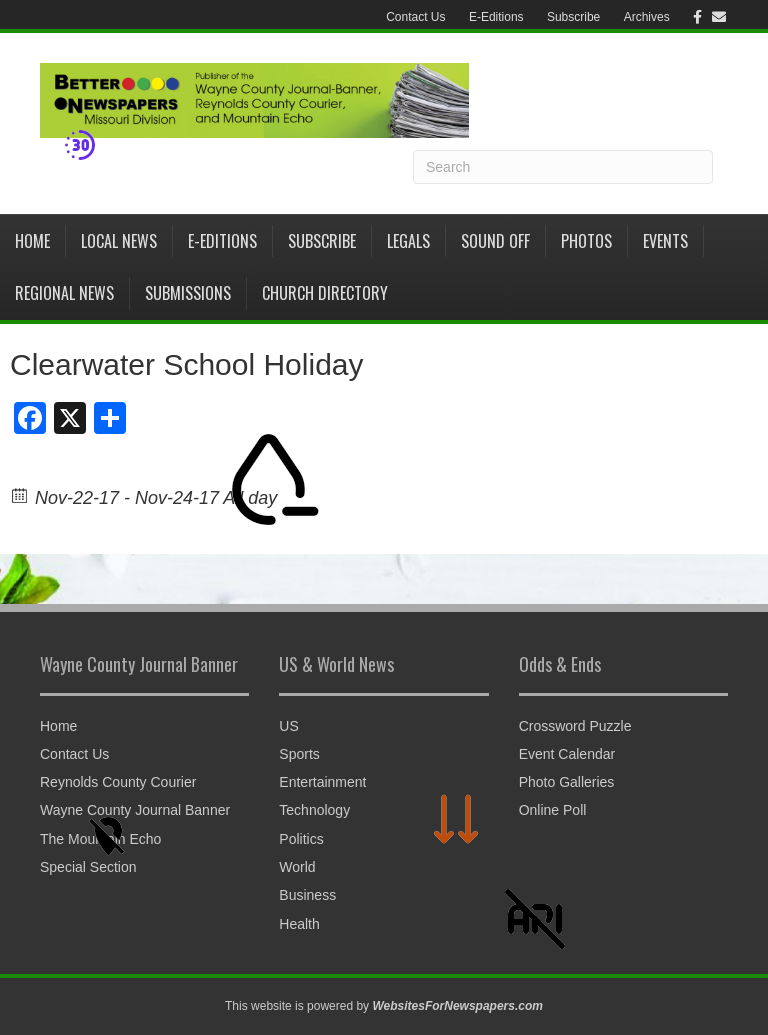 Image resolution: width=768 pixels, height=1035 pixels. I want to click on set timer for 30 seconds or minutes, so click(80, 145).